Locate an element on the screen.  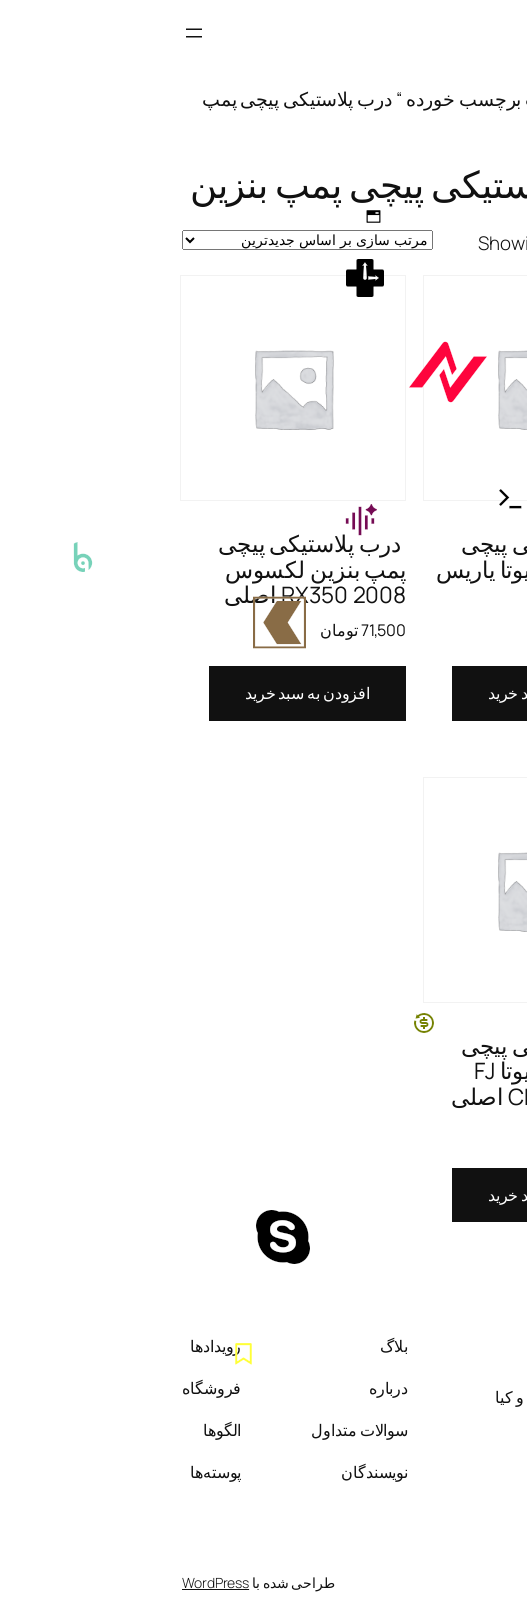
norco brand logo is located at coordinates (448, 372).